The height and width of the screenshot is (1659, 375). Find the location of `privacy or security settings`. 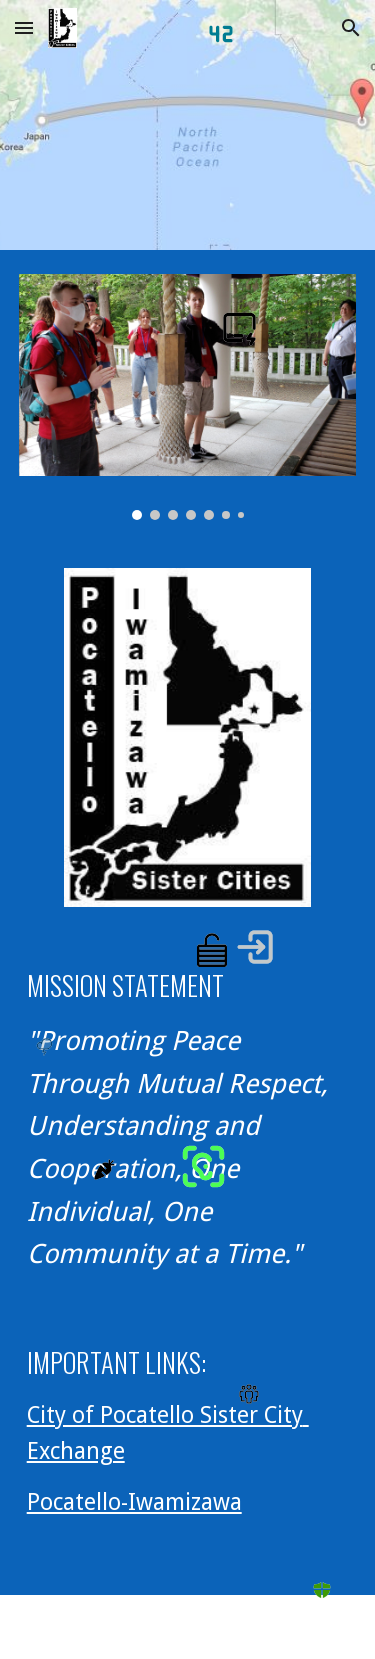

privacy or security settings is located at coordinates (322, 1590).